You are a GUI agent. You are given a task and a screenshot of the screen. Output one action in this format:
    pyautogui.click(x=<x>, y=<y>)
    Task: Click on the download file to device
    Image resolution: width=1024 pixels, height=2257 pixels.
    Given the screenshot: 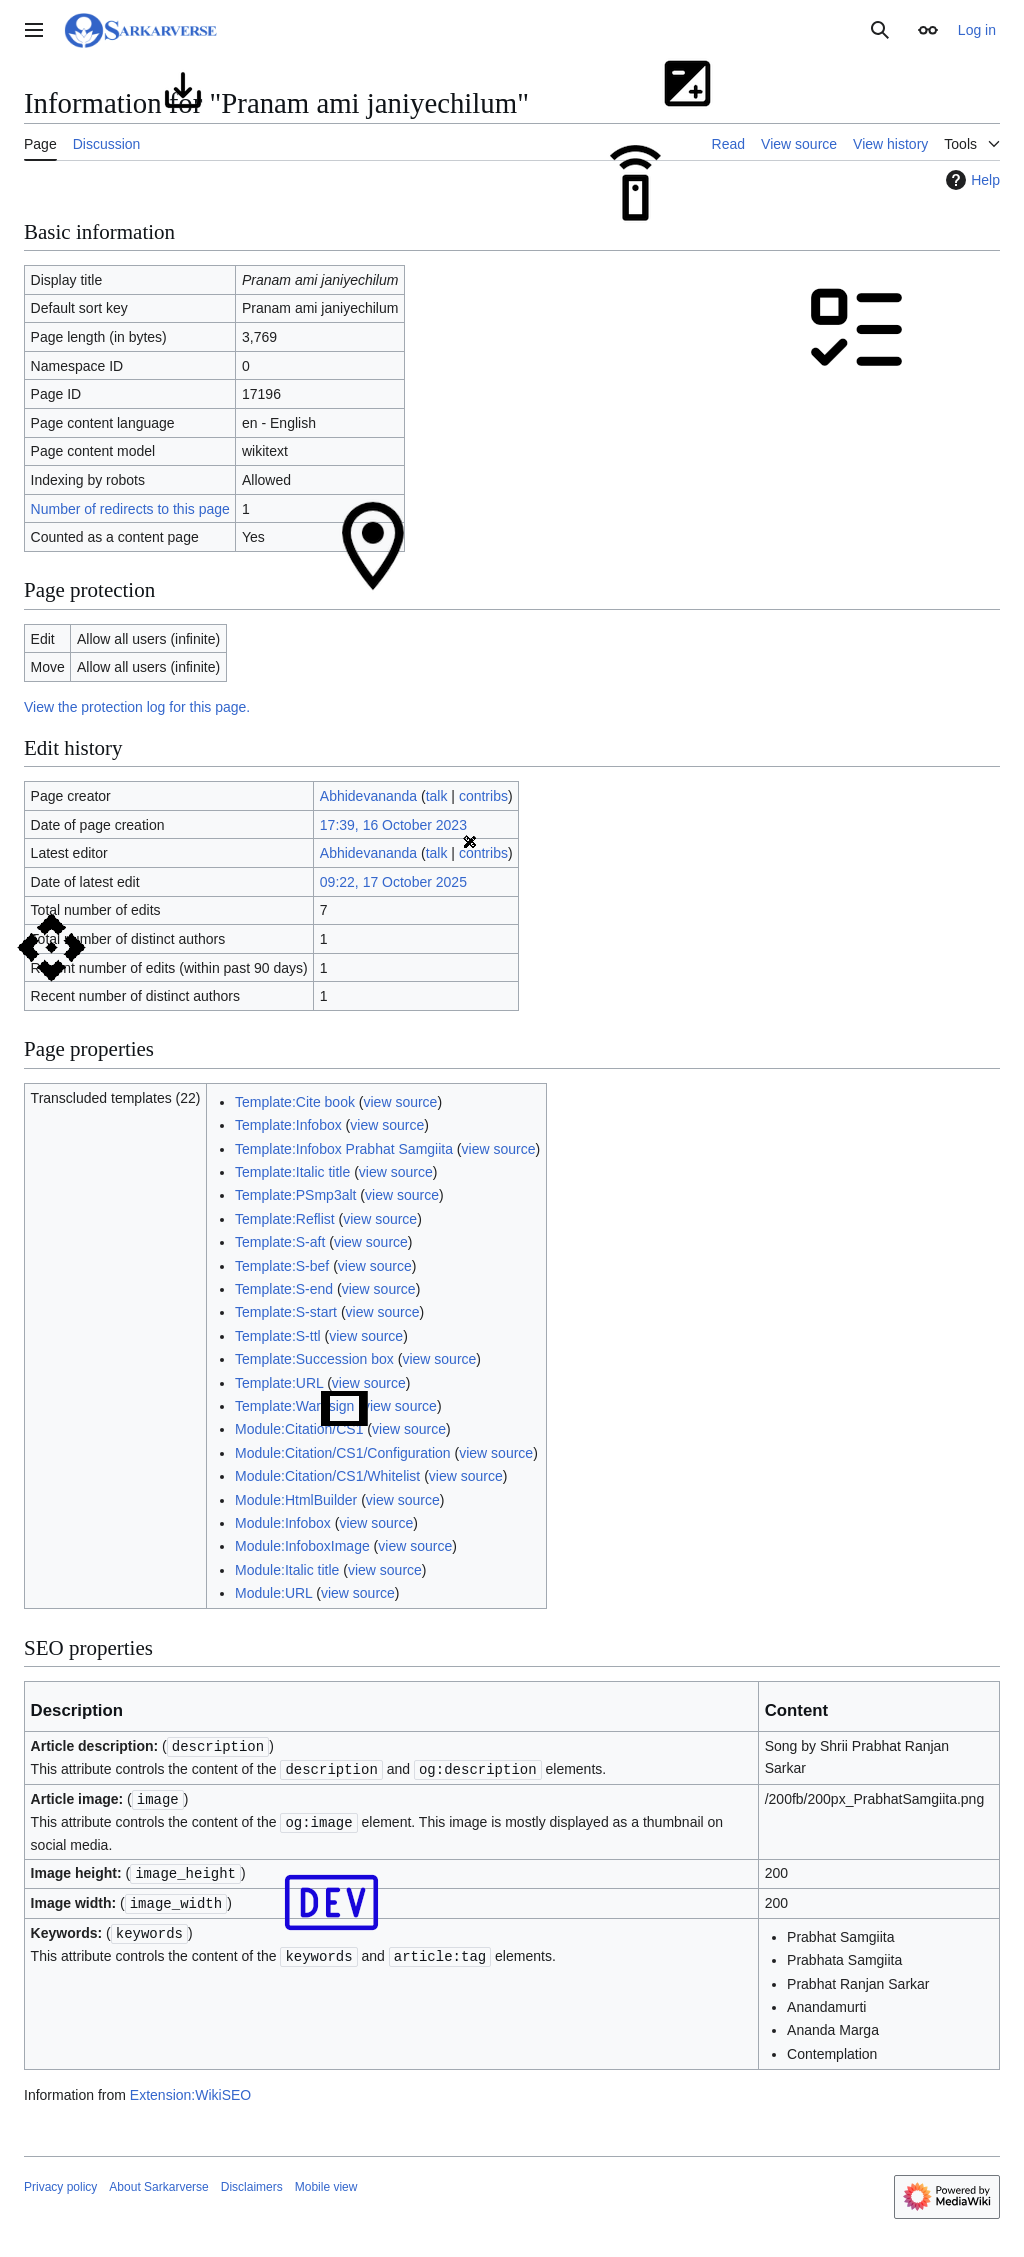 What is the action you would take?
    pyautogui.click(x=183, y=90)
    